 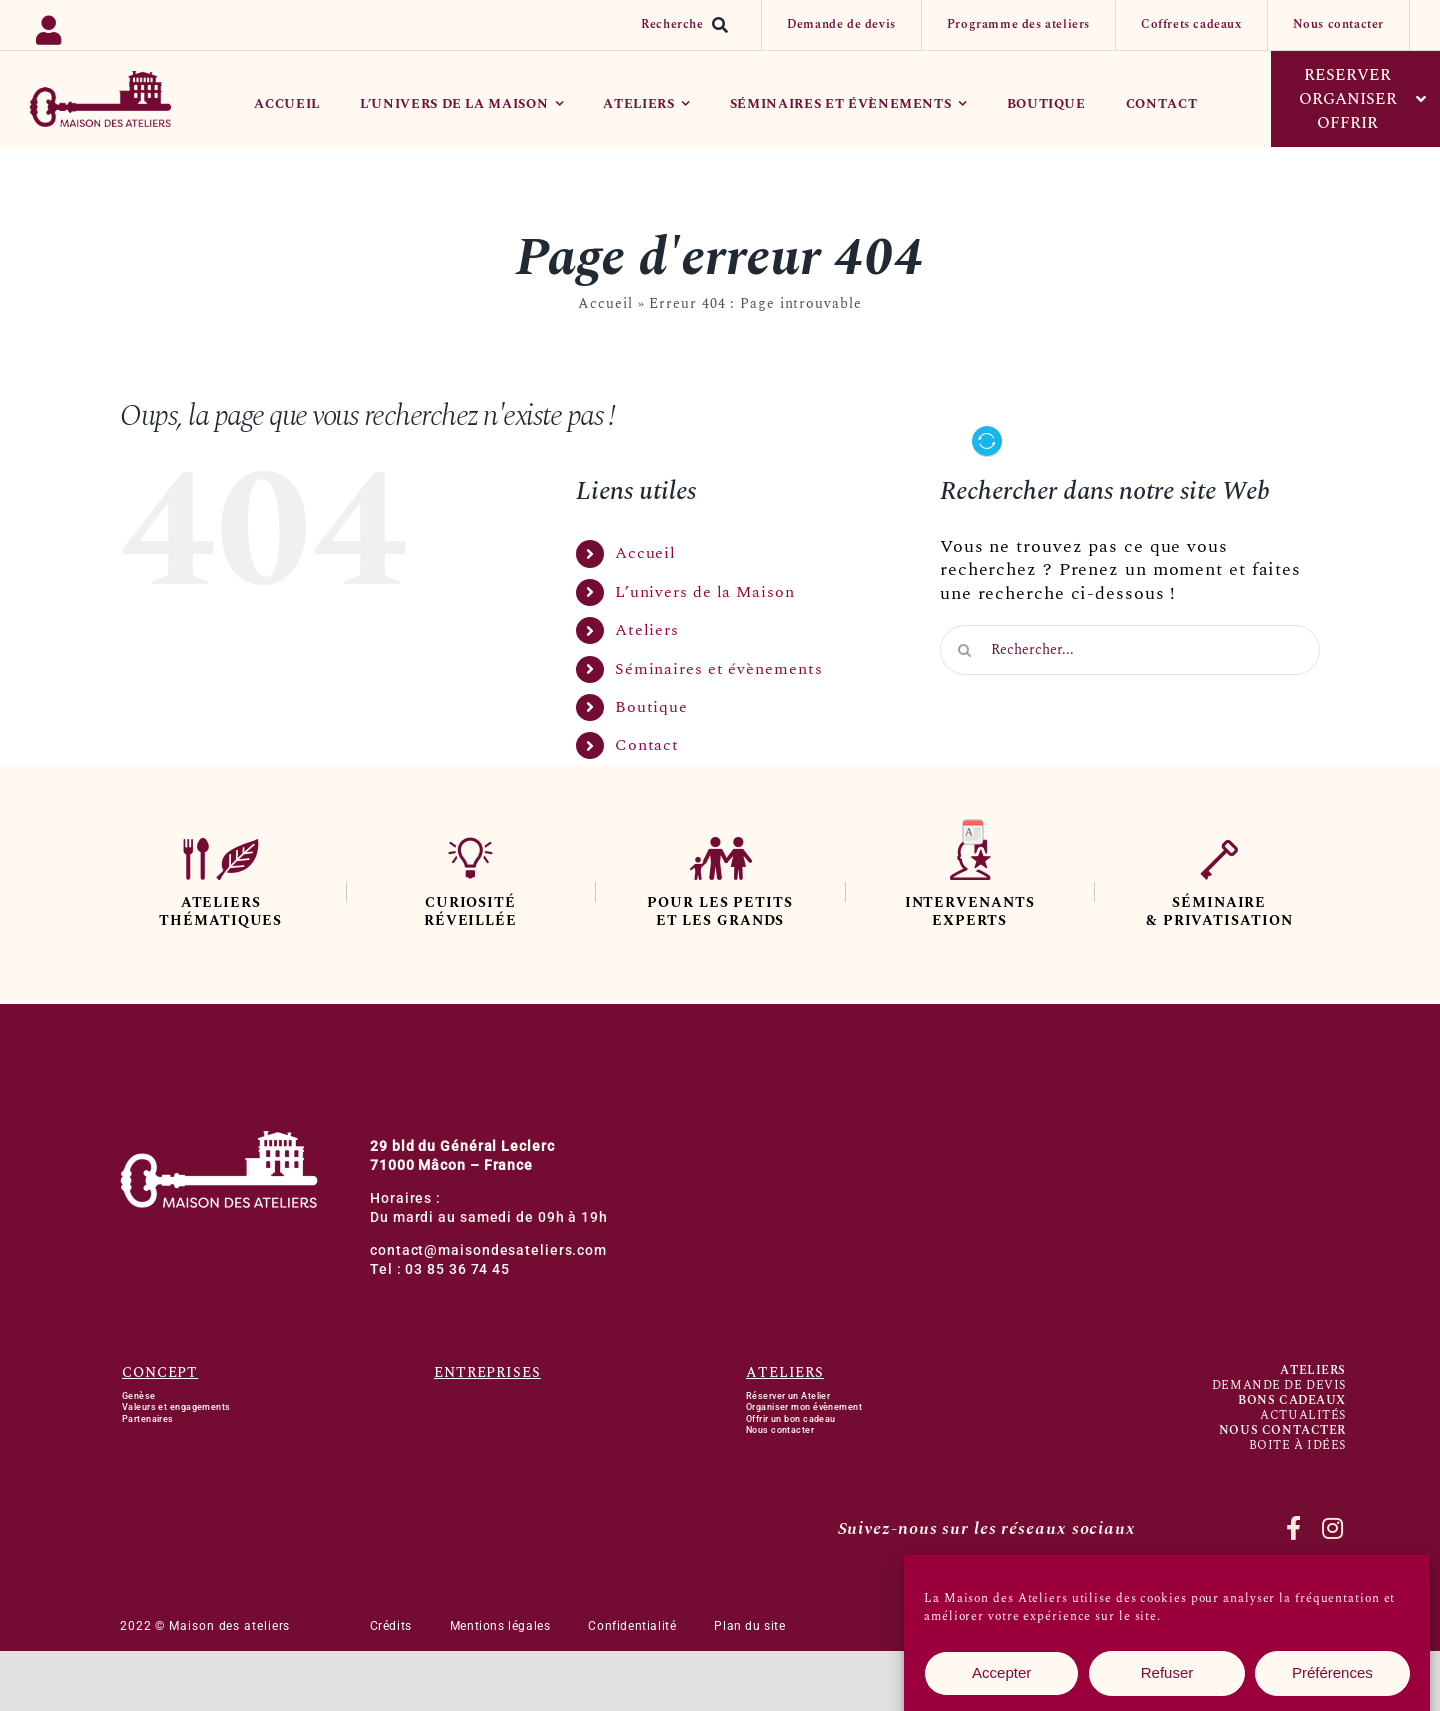 What do you see at coordinates (987, 441) in the screenshot?
I see `indicates content is currently syncing` at bounding box center [987, 441].